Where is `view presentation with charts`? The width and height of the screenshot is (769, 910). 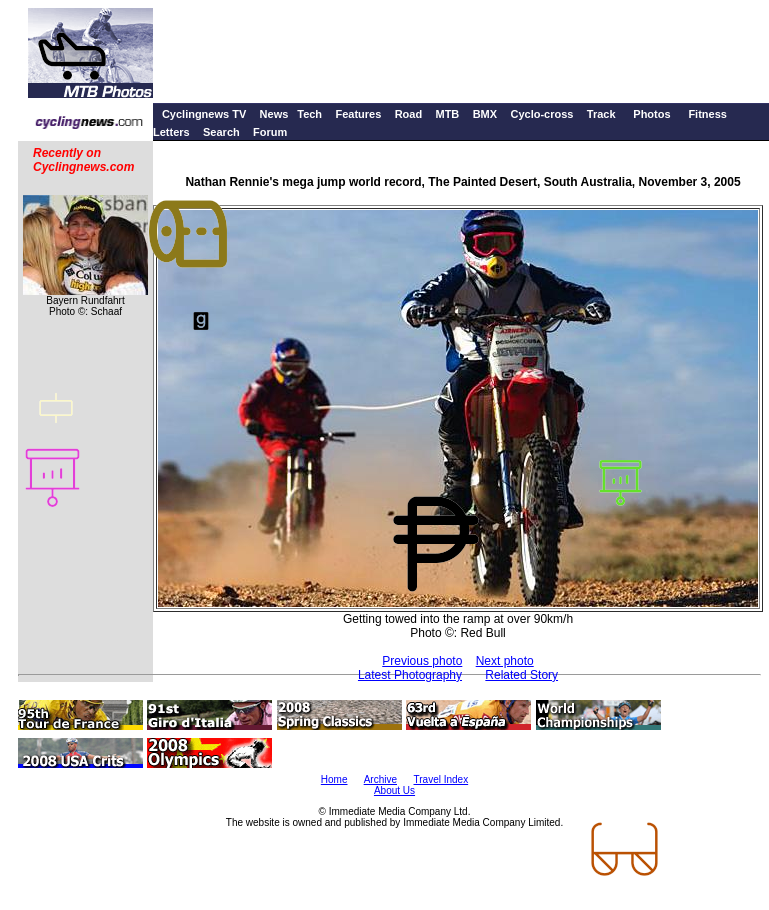 view presentation with charts is located at coordinates (620, 479).